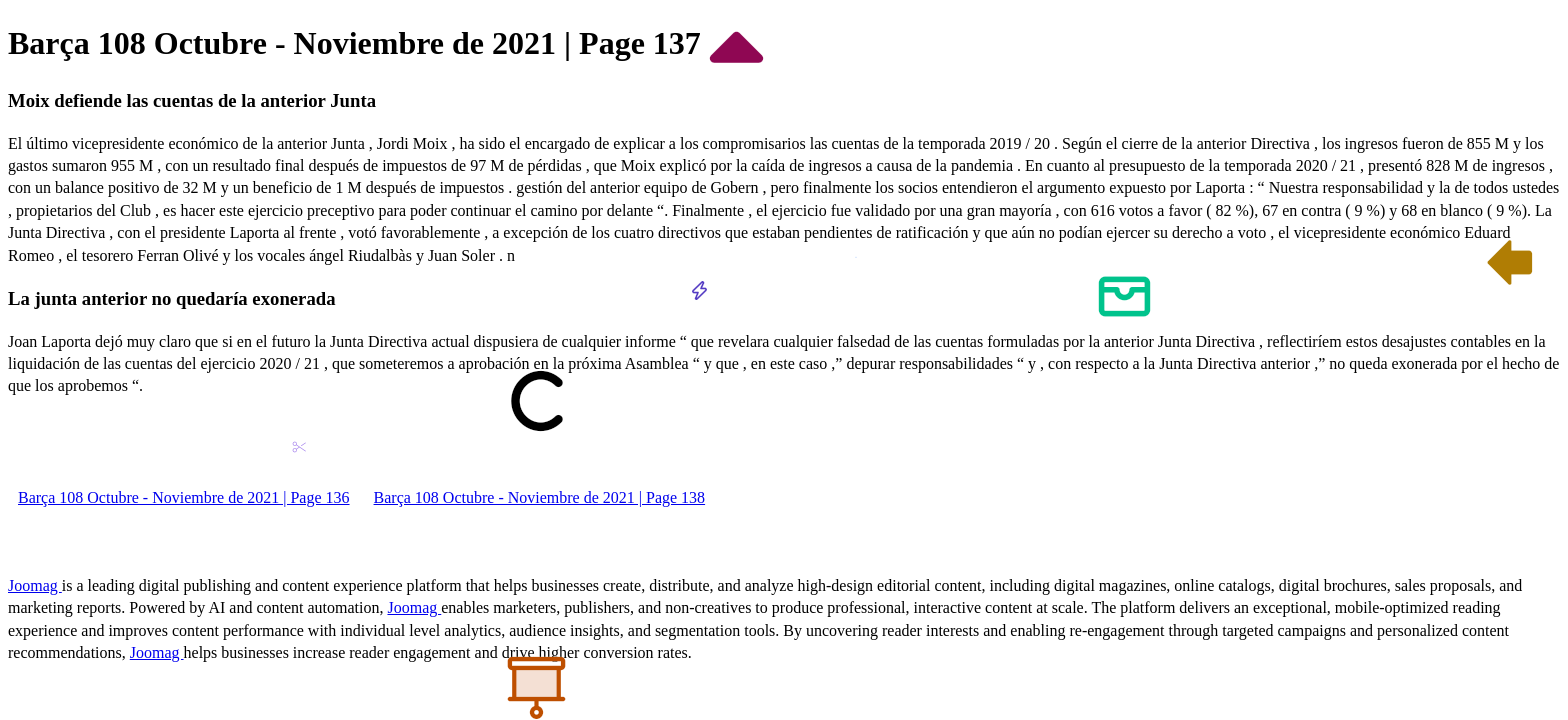 The height and width of the screenshot is (720, 1568). I want to click on cut selected content, so click(299, 447).